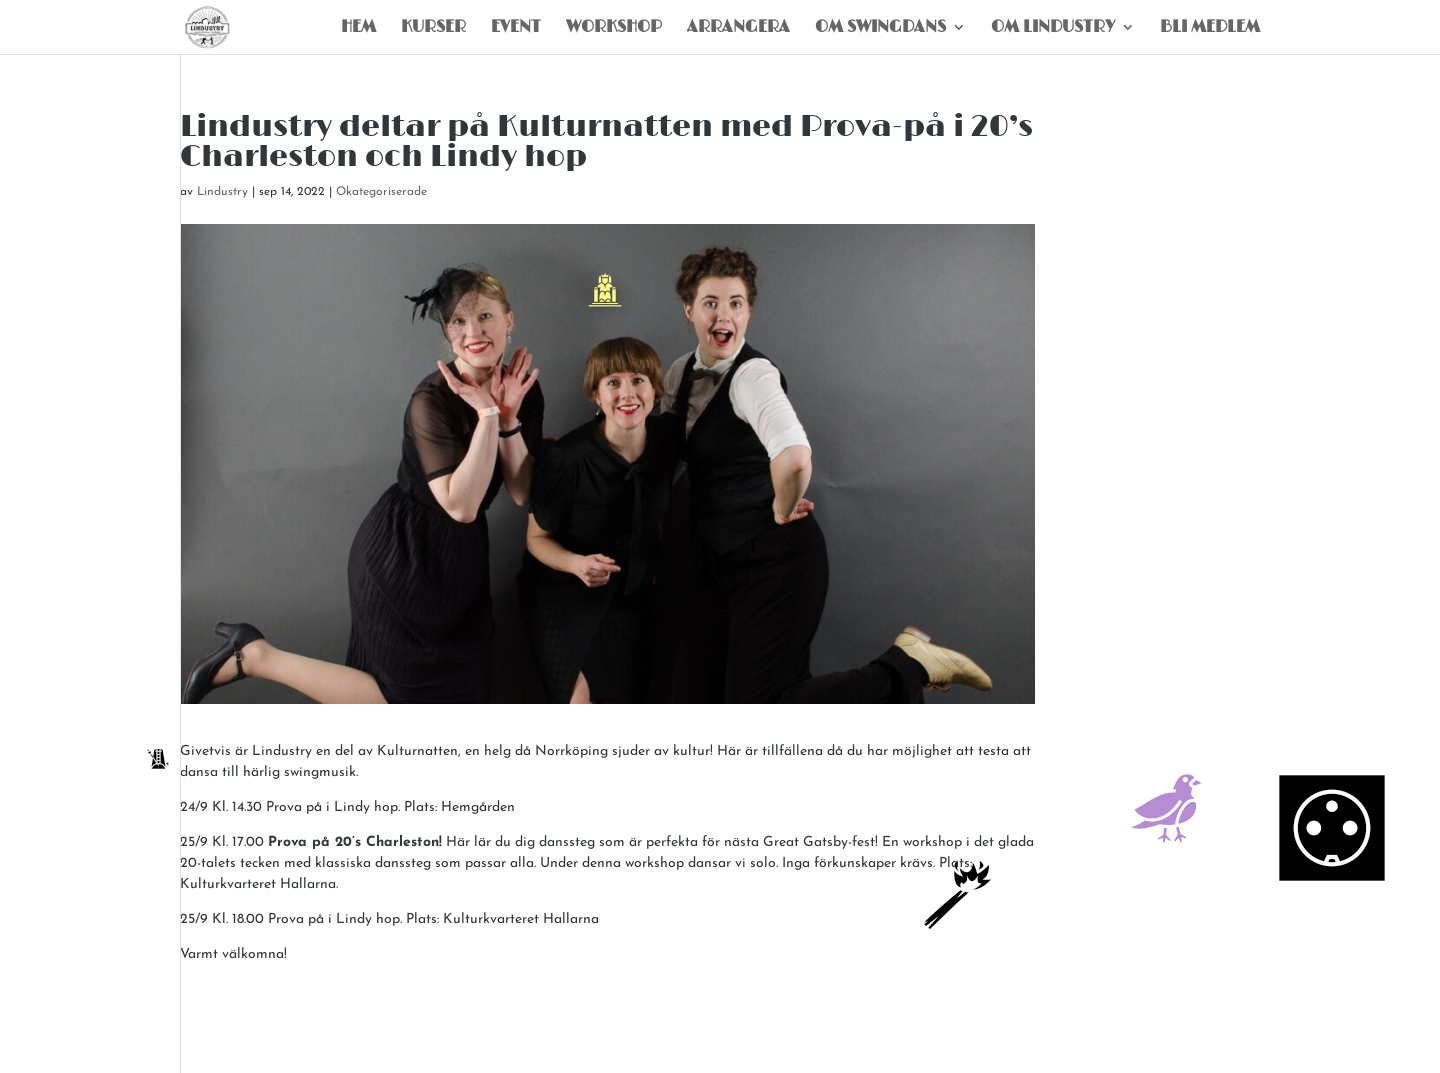 The image size is (1440, 1073). Describe the element at coordinates (1166, 808) in the screenshot. I see `decorative bird illustration for nature-themed game` at that location.